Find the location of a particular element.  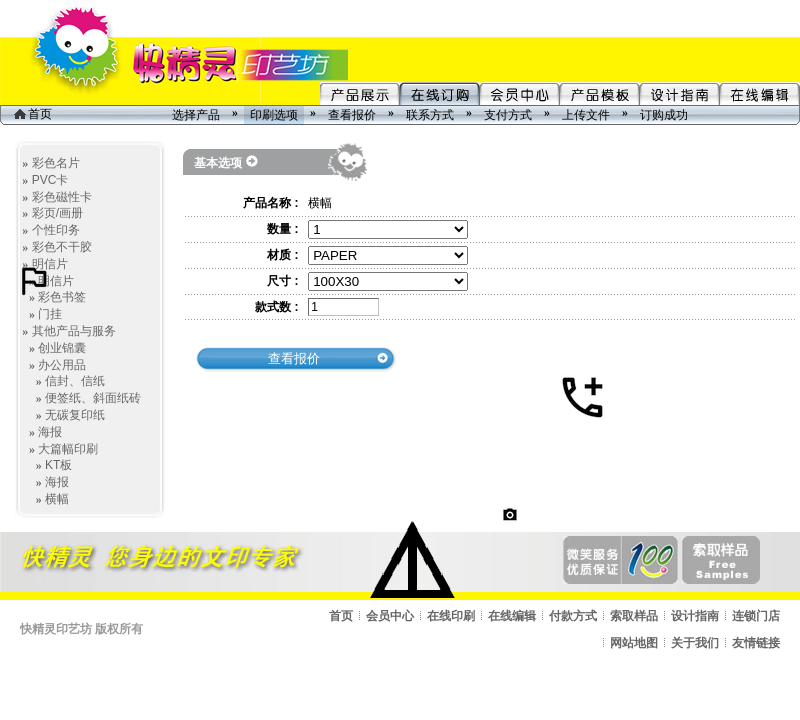

add a new contact to your phone is located at coordinates (582, 397).